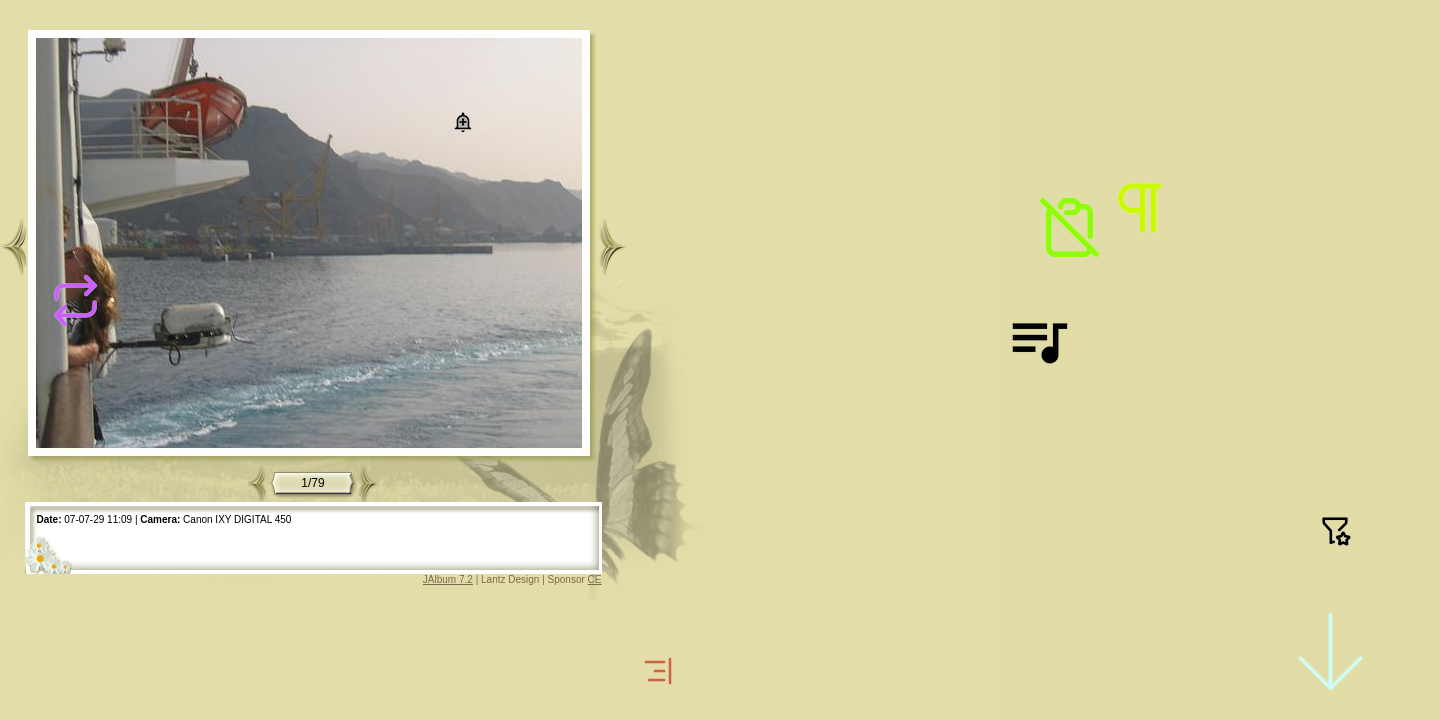  Describe the element at coordinates (463, 122) in the screenshot. I see `add a new alert or notification` at that location.